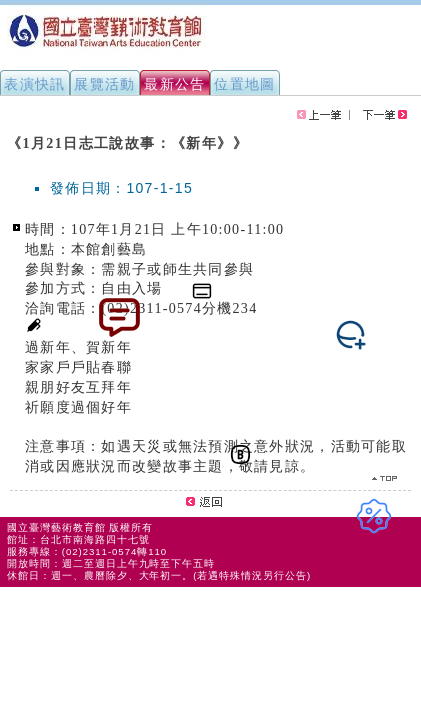 This screenshot has width=421, height=720. What do you see at coordinates (33, 325) in the screenshot?
I see `edit or compose content` at bounding box center [33, 325].